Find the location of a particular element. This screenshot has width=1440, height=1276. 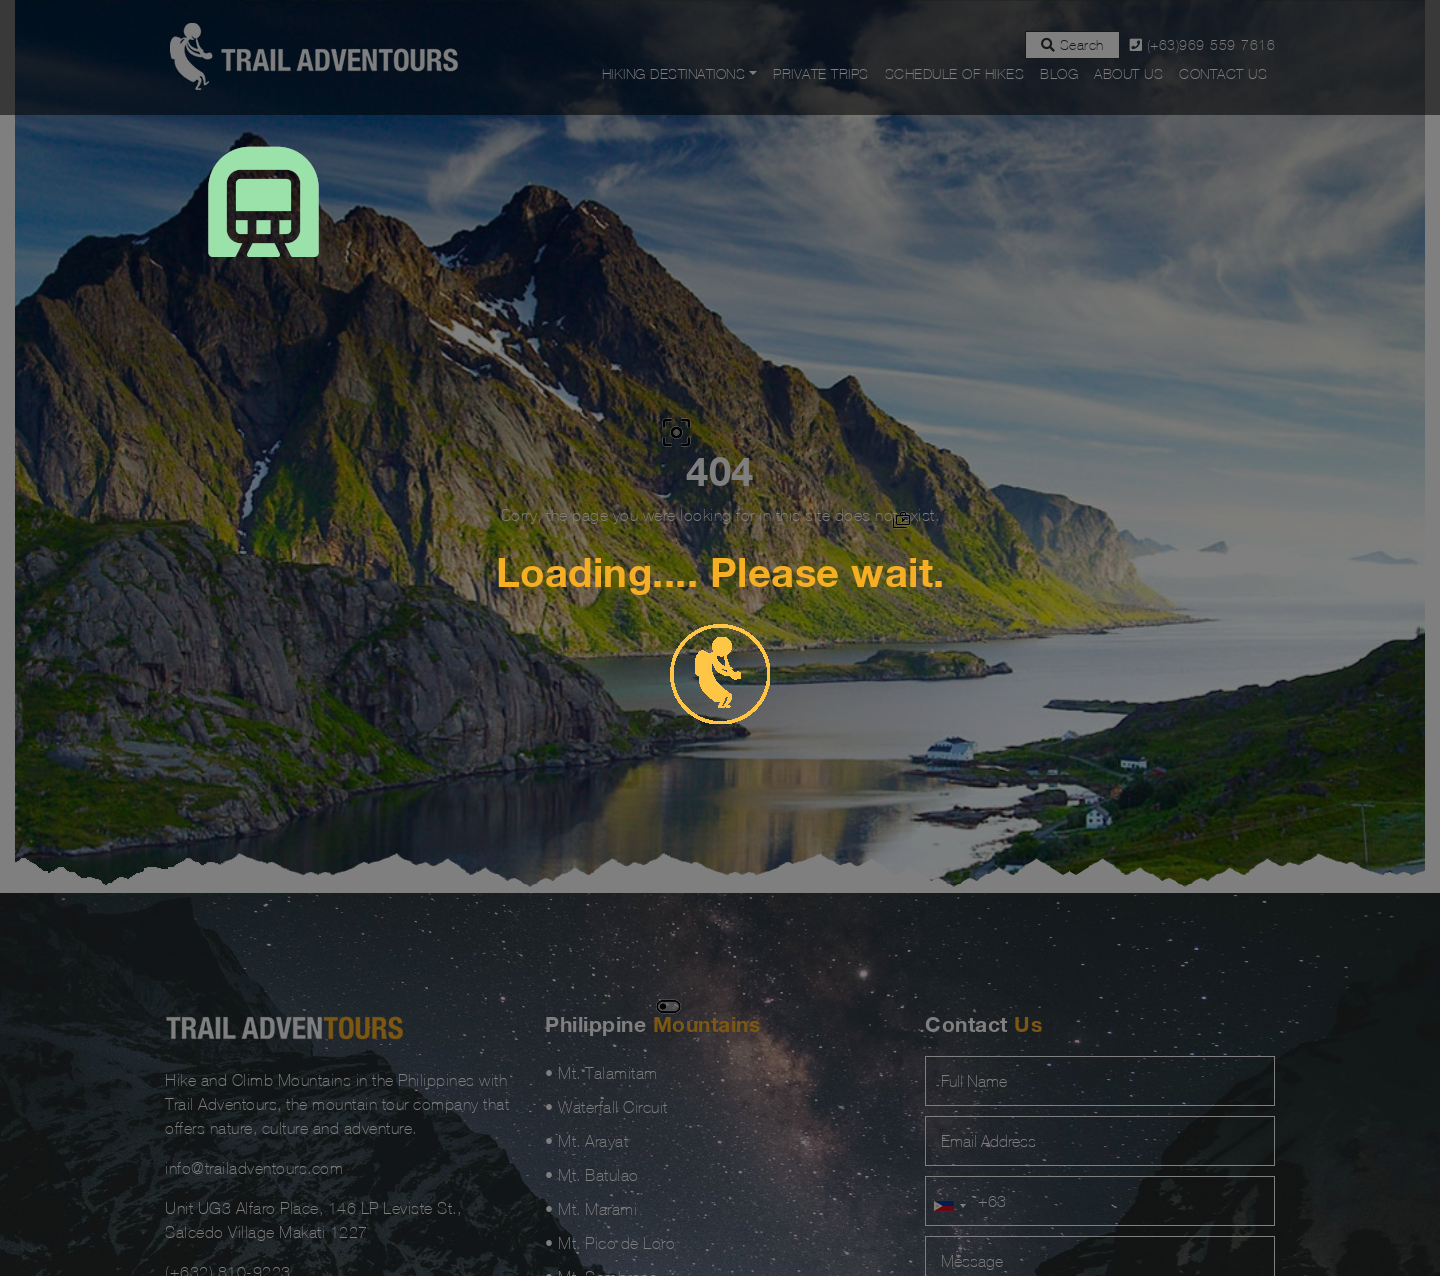

access subway or metro transit information is located at coordinates (263, 206).